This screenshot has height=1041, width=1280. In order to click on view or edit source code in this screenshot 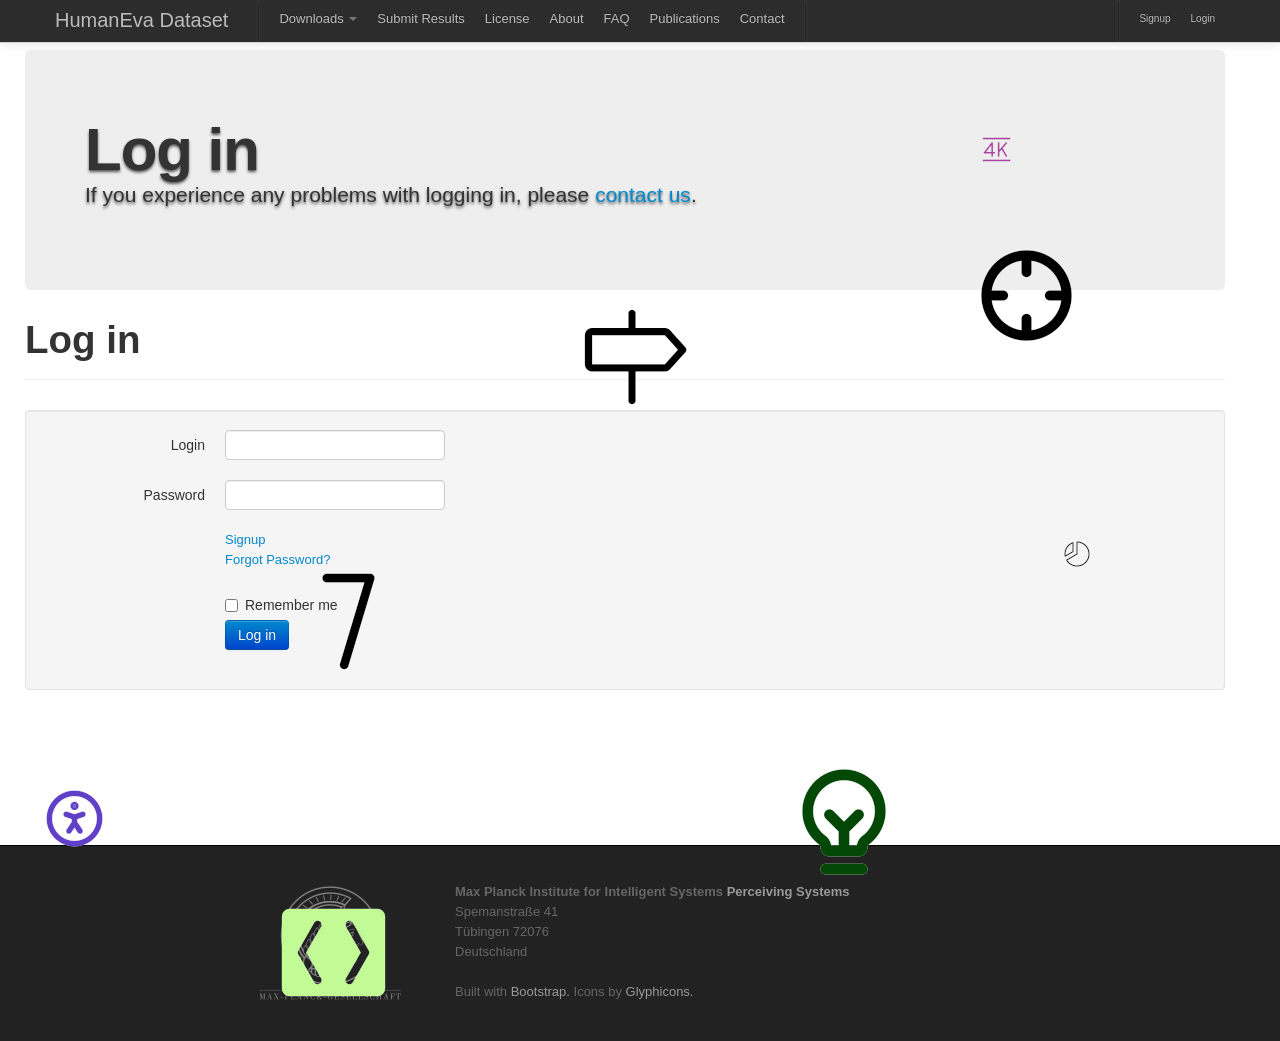, I will do `click(333, 952)`.